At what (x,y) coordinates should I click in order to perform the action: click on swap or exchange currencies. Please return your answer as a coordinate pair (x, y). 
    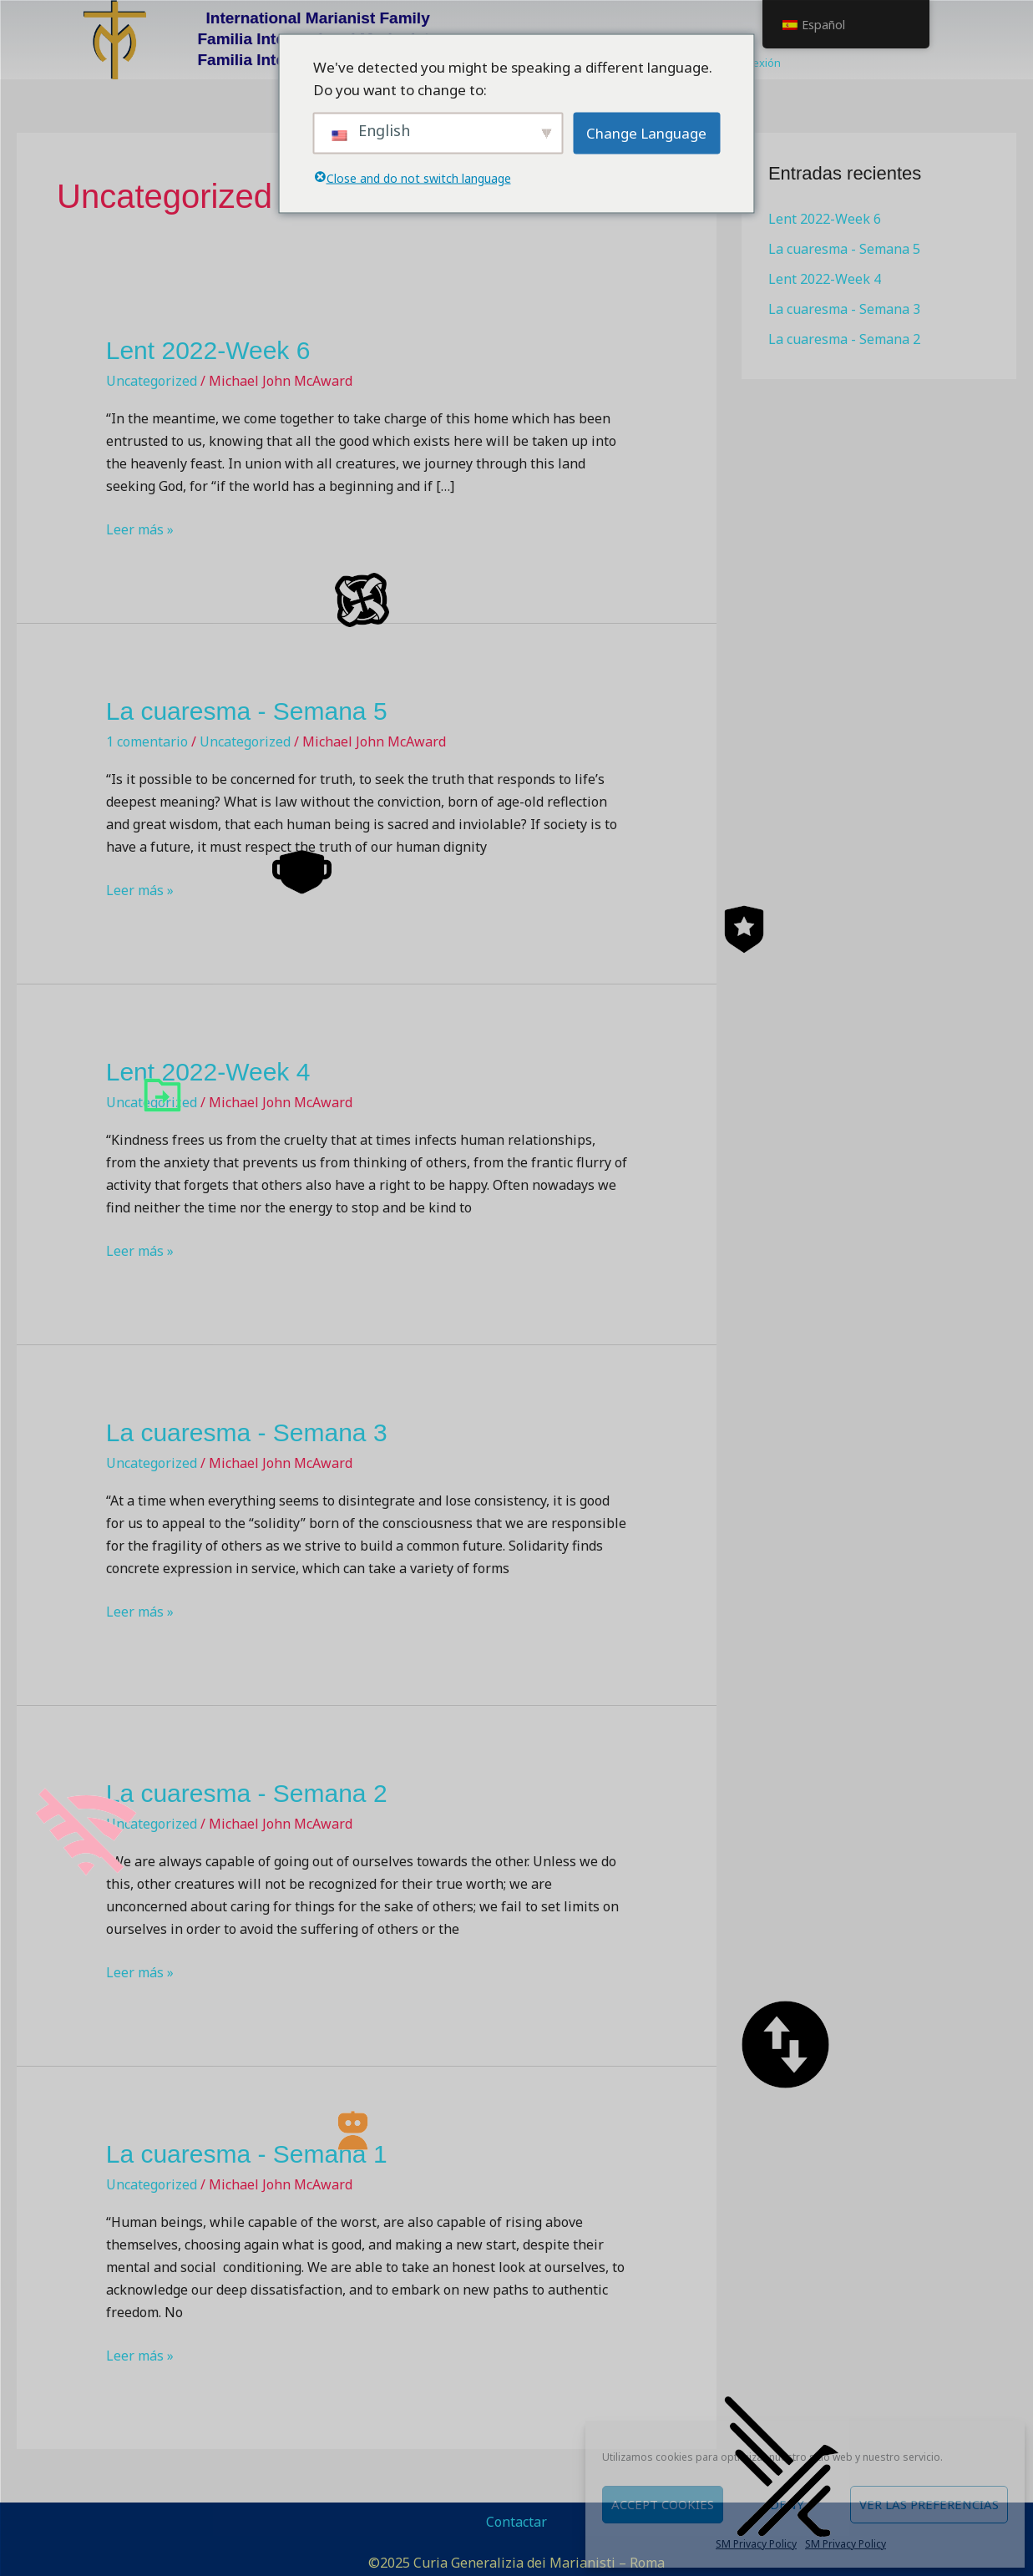
    Looking at the image, I should click on (785, 2044).